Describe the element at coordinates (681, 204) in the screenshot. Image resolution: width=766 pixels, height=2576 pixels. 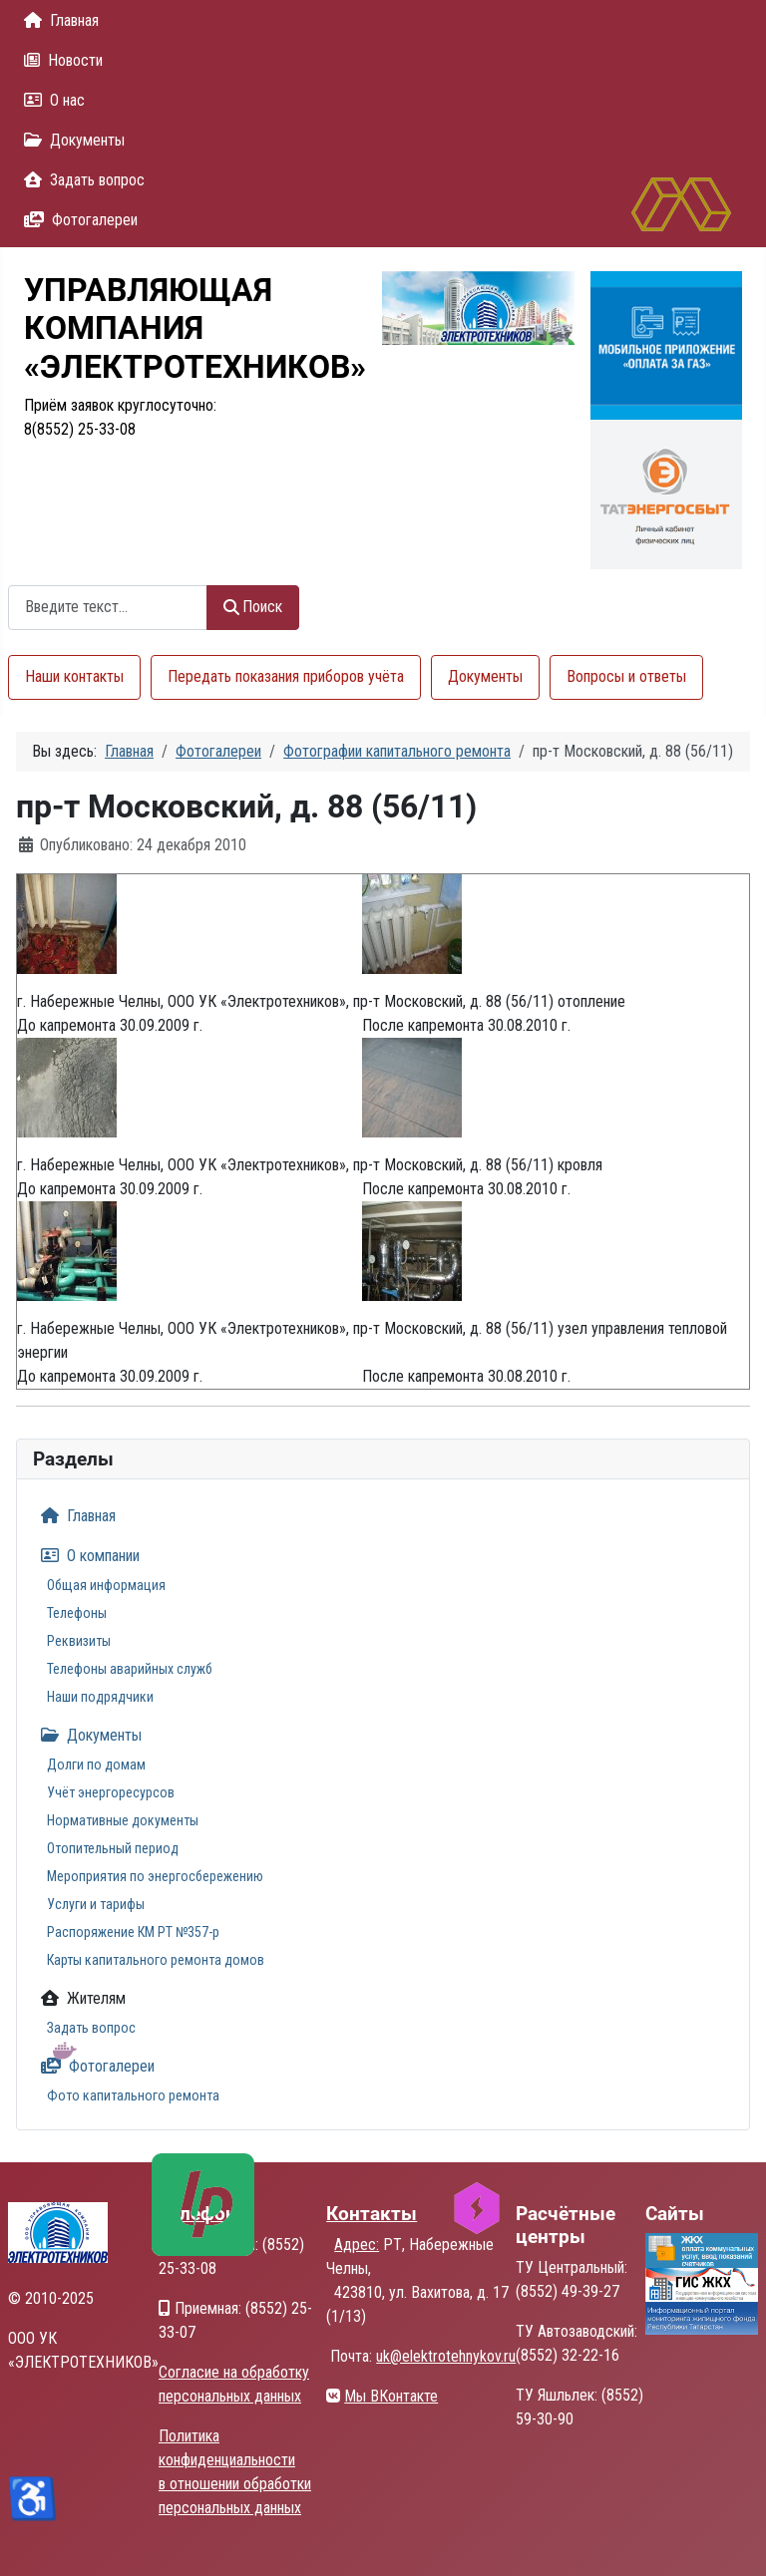
I see `Modal cloud platform logo` at that location.